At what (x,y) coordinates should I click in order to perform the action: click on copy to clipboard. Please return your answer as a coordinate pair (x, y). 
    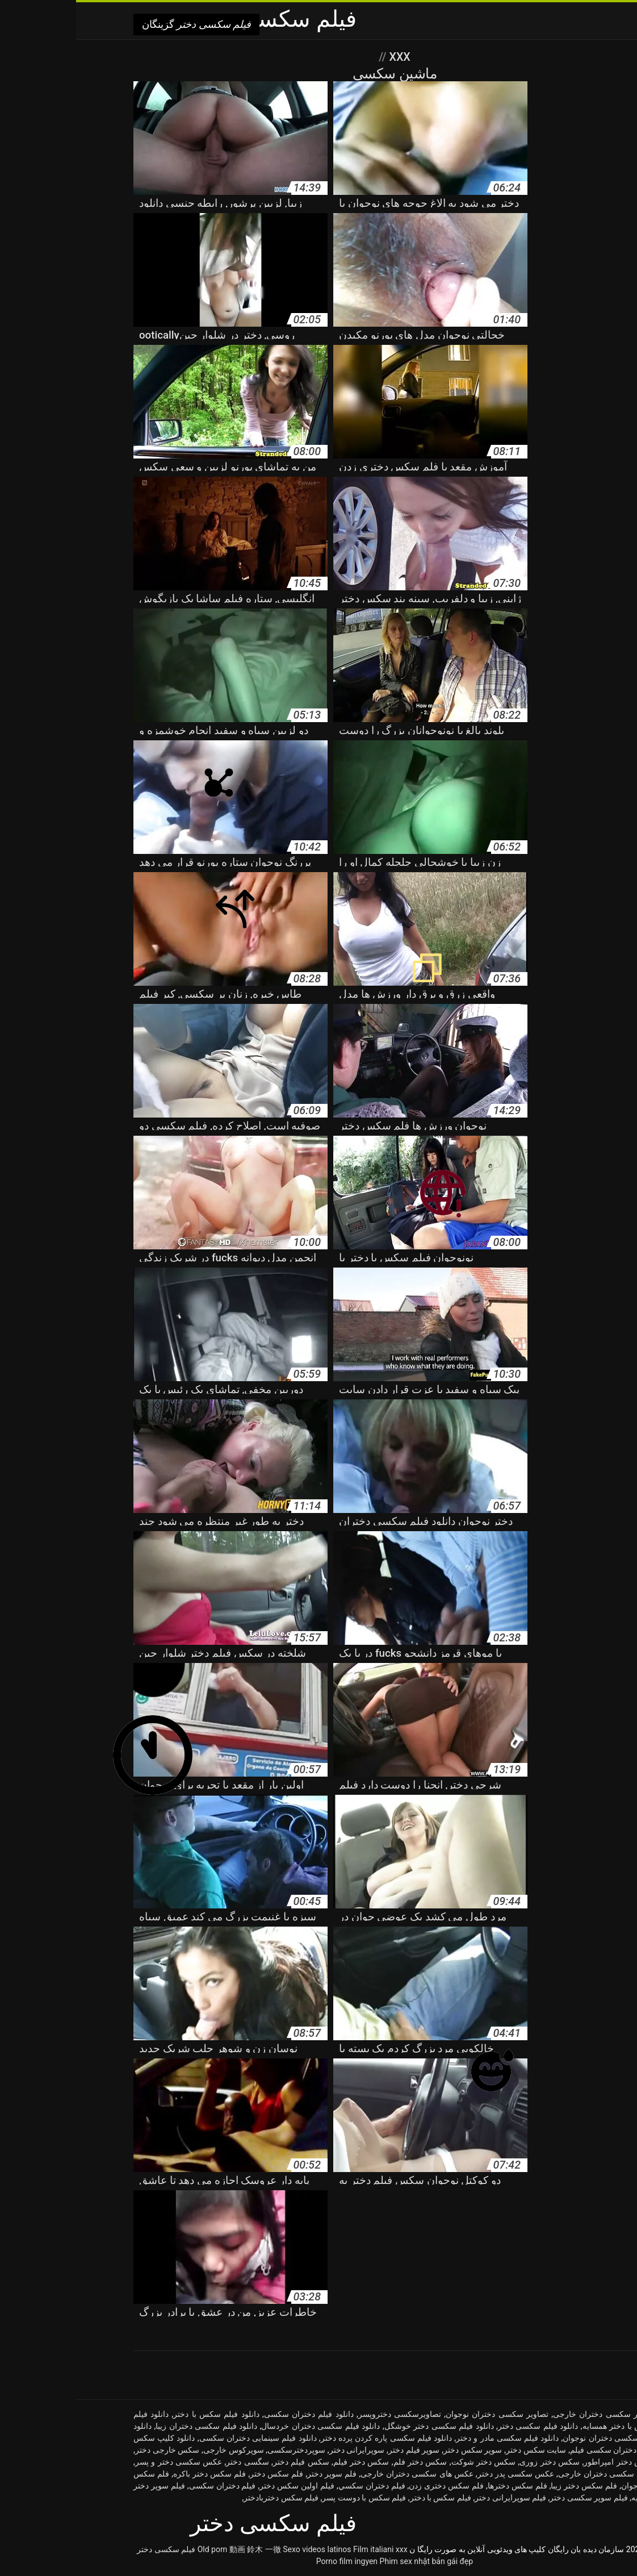
    Looking at the image, I should click on (427, 968).